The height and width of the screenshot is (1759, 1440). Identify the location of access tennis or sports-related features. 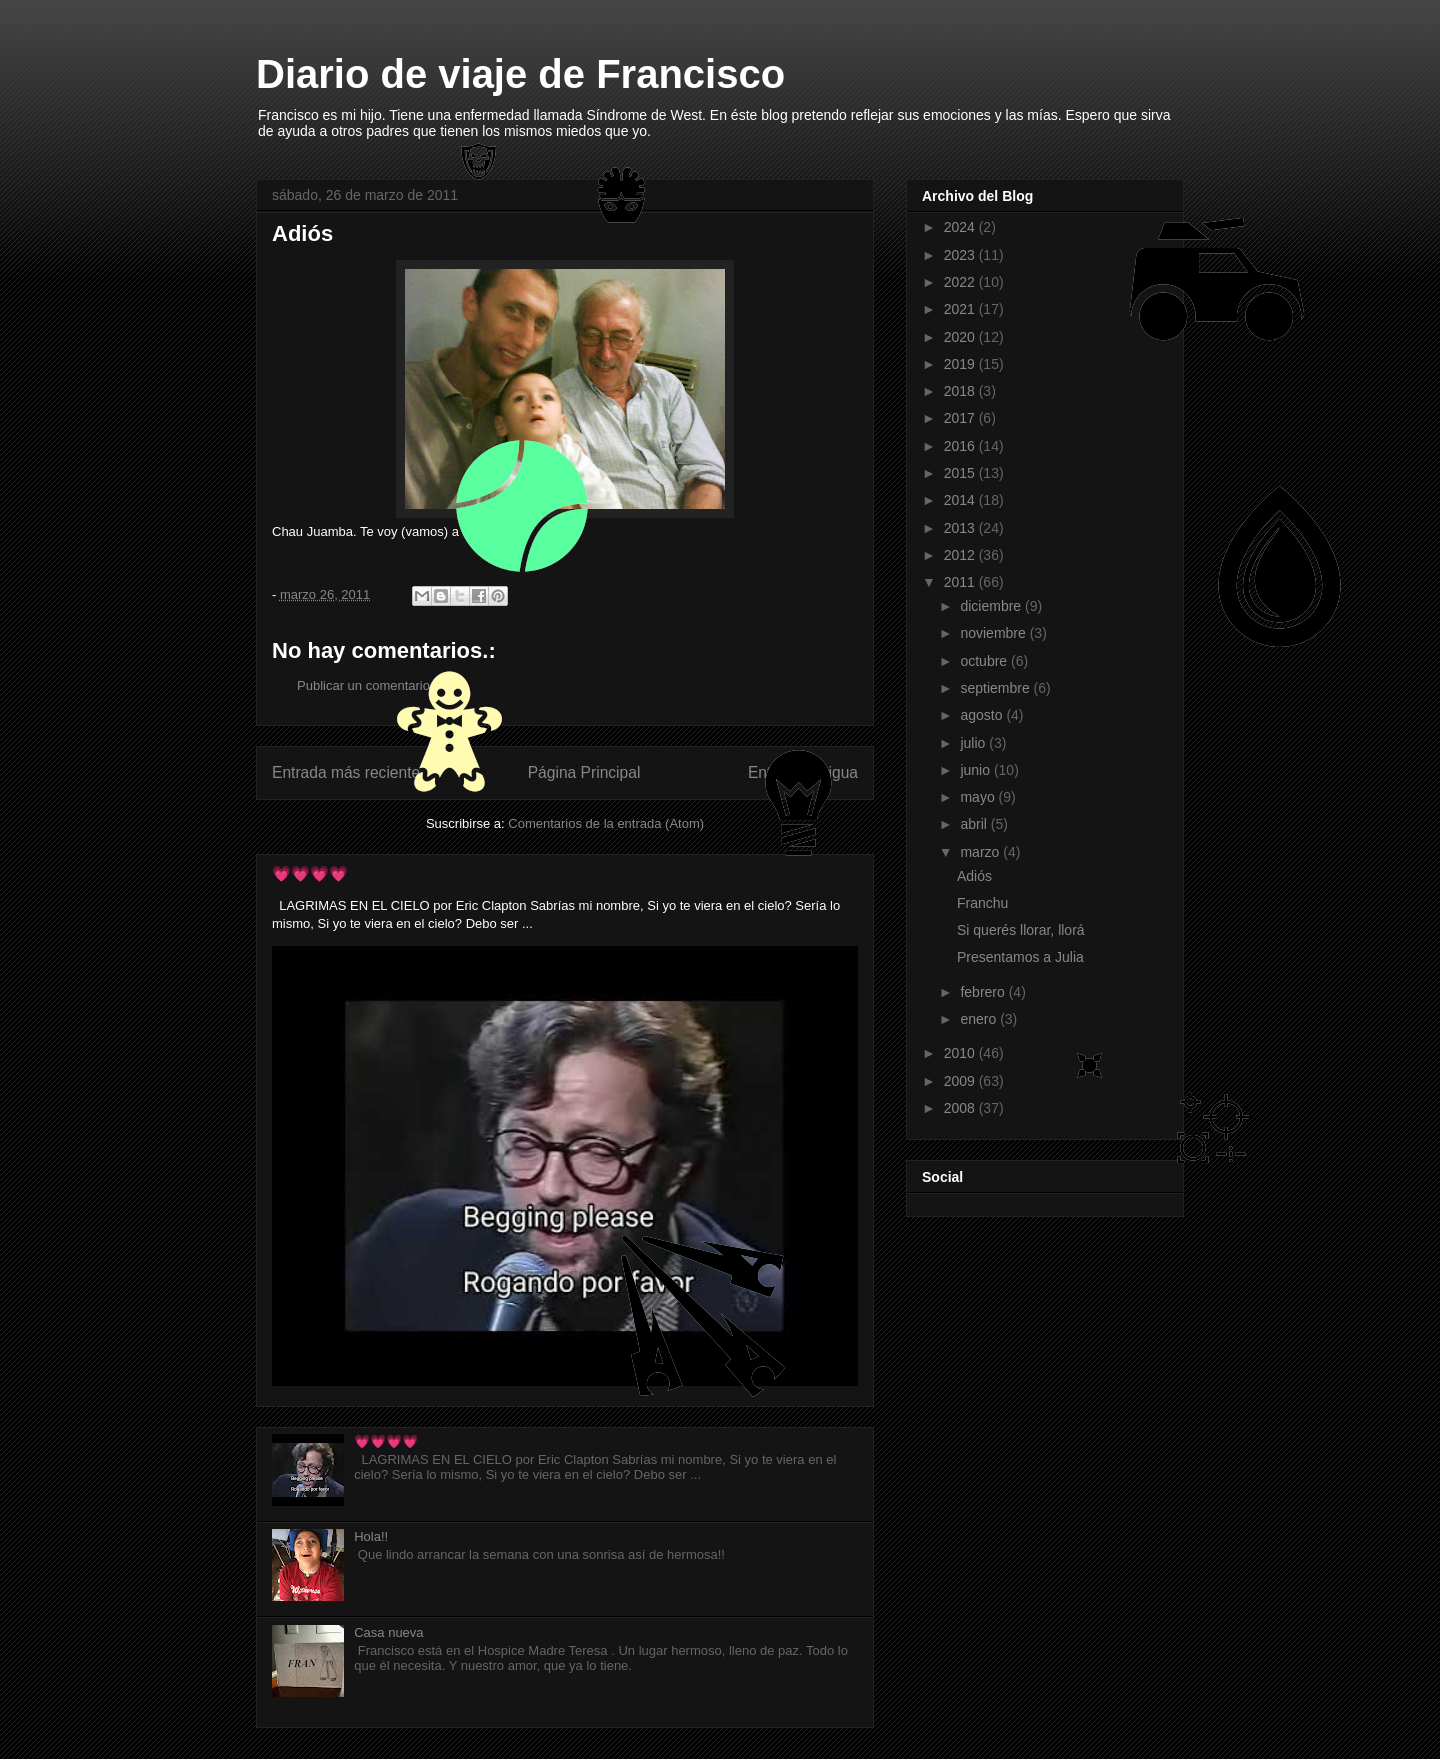
(522, 506).